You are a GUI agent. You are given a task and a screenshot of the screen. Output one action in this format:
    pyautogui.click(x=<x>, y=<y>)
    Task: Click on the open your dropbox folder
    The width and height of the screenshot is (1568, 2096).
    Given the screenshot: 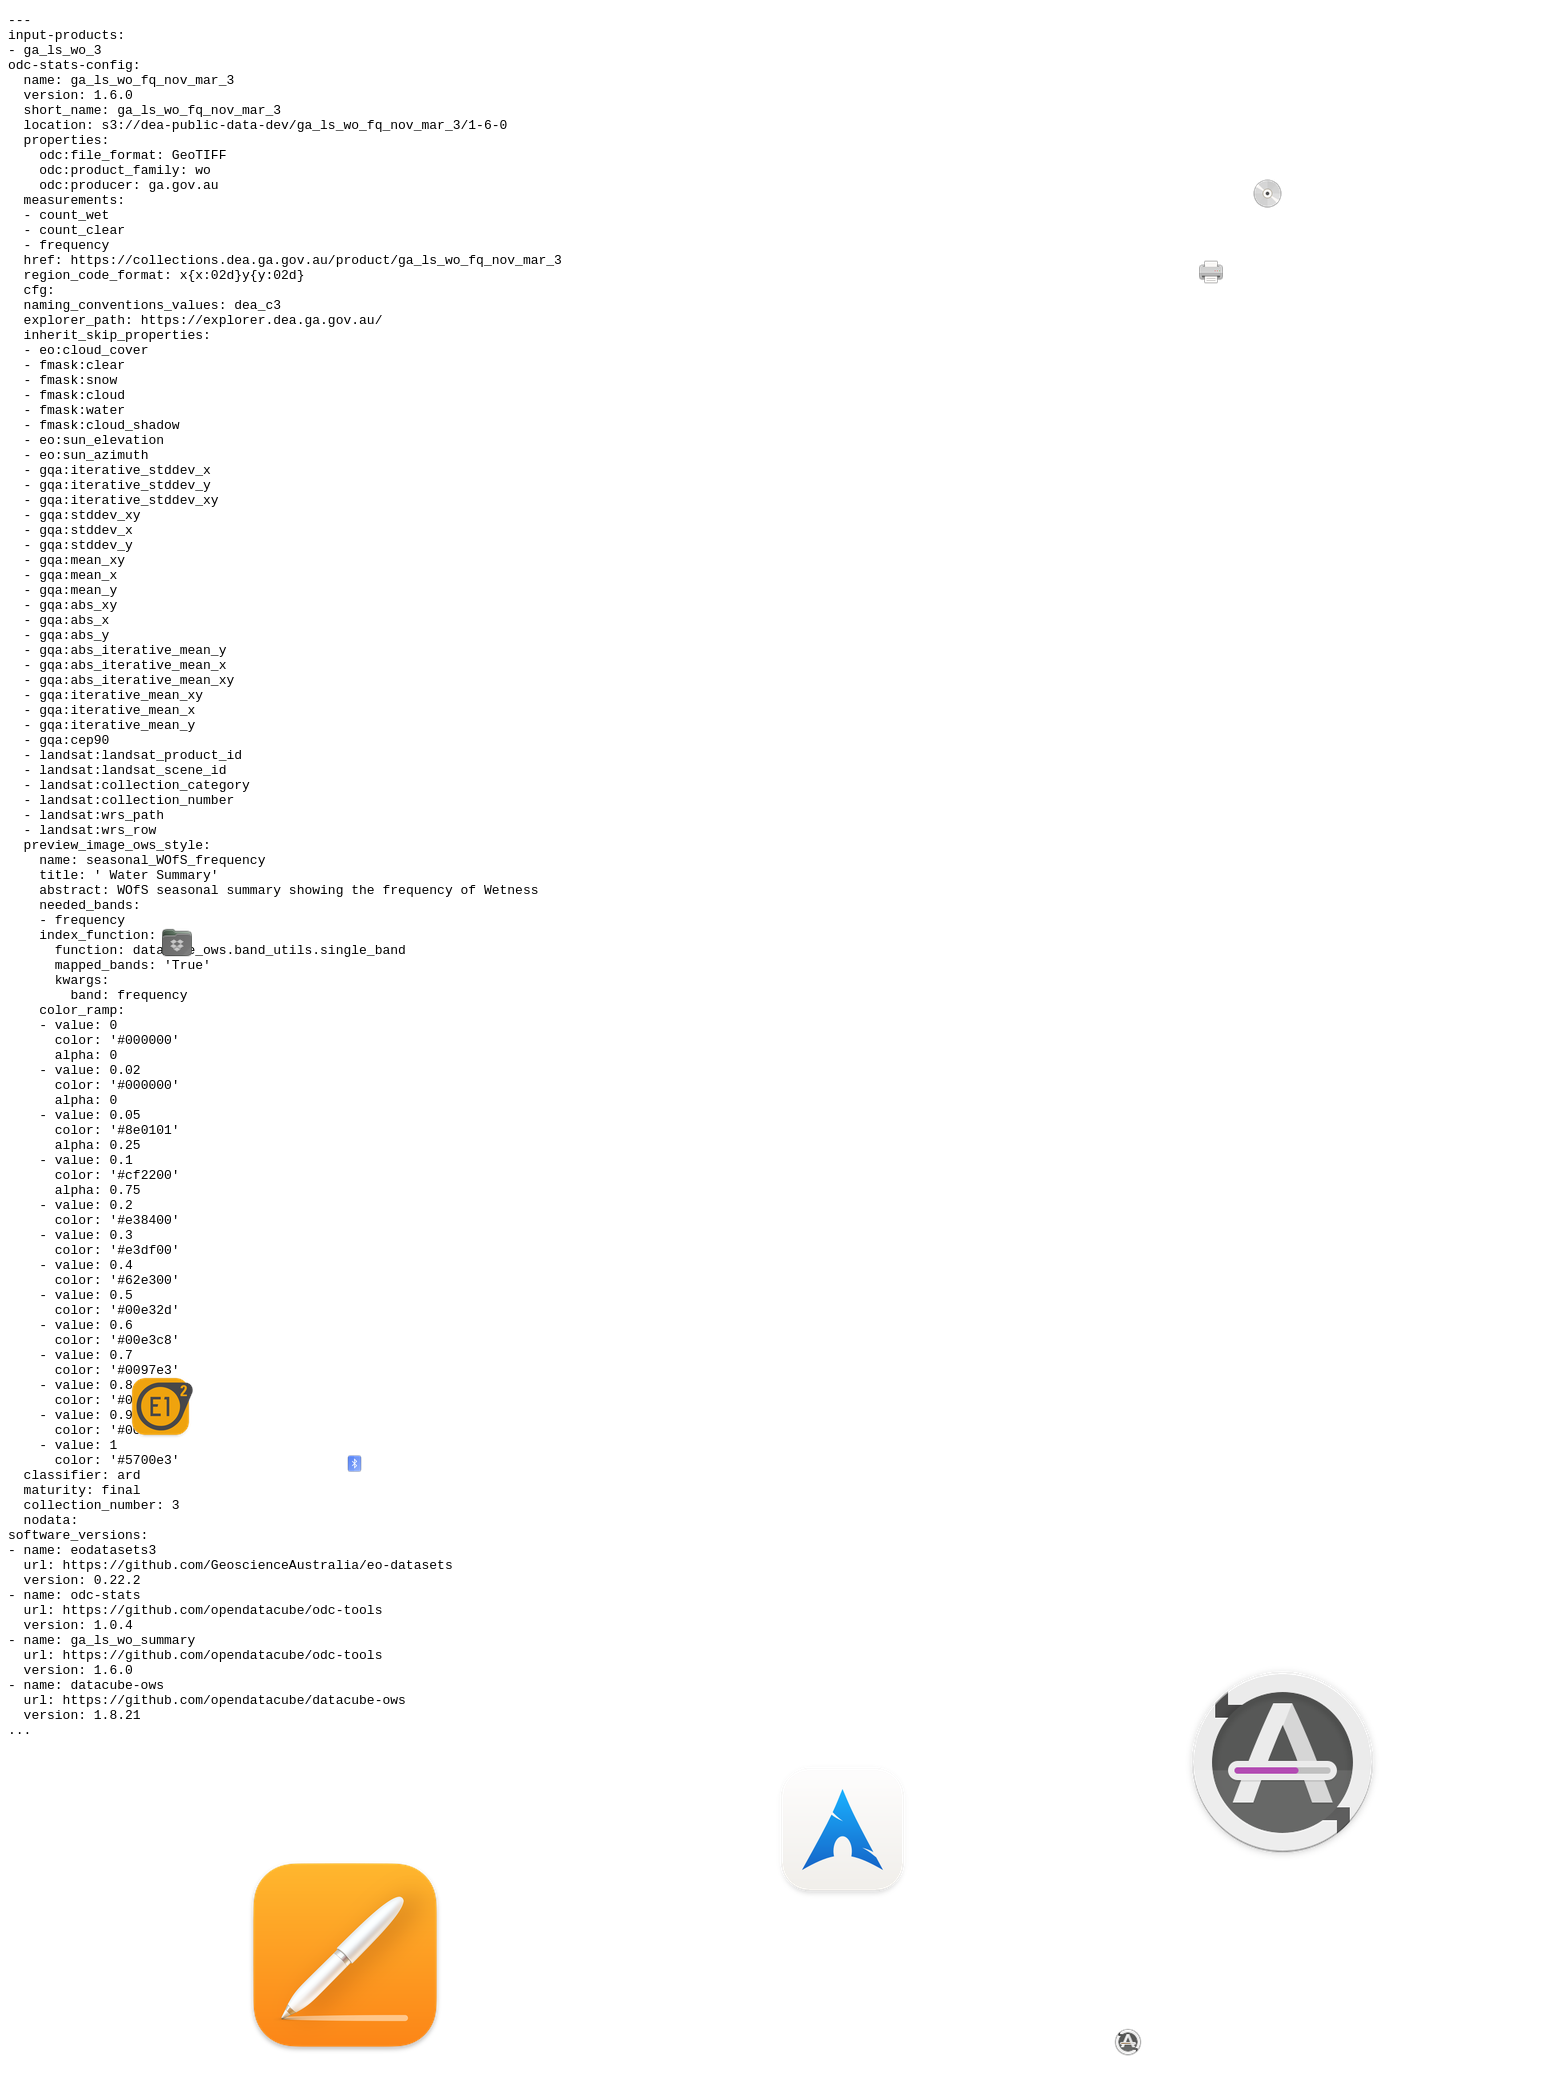 What is the action you would take?
    pyautogui.click(x=177, y=942)
    